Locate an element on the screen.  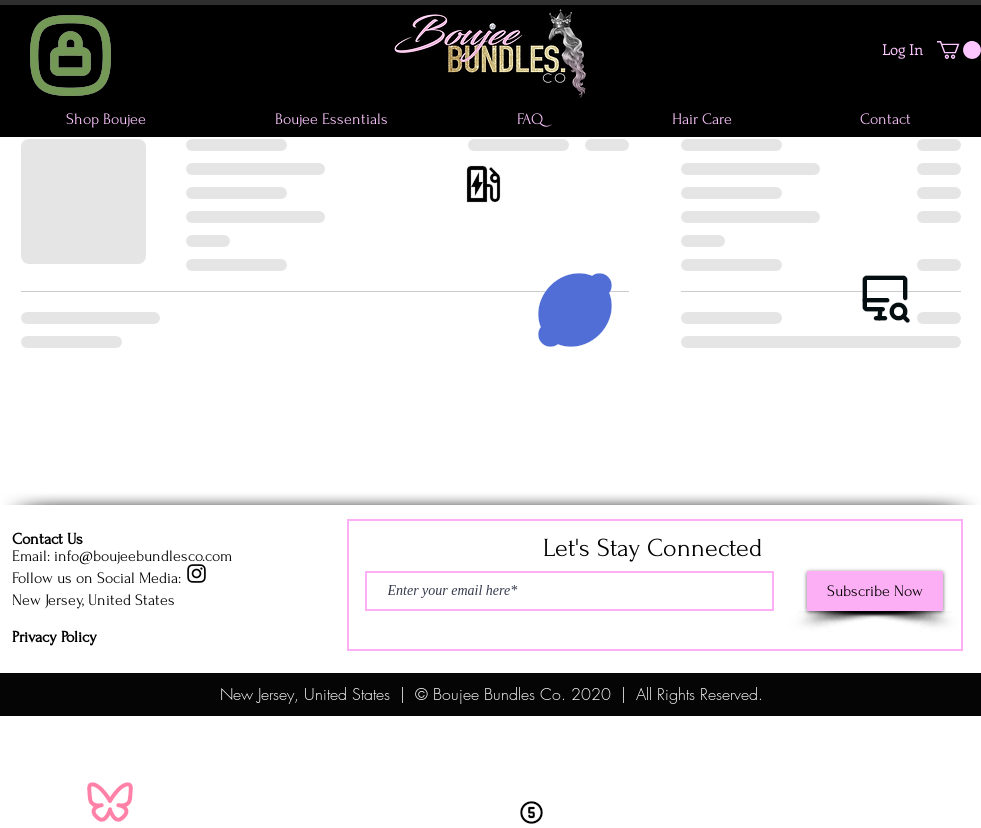
open the Bluesky app is located at coordinates (110, 801).